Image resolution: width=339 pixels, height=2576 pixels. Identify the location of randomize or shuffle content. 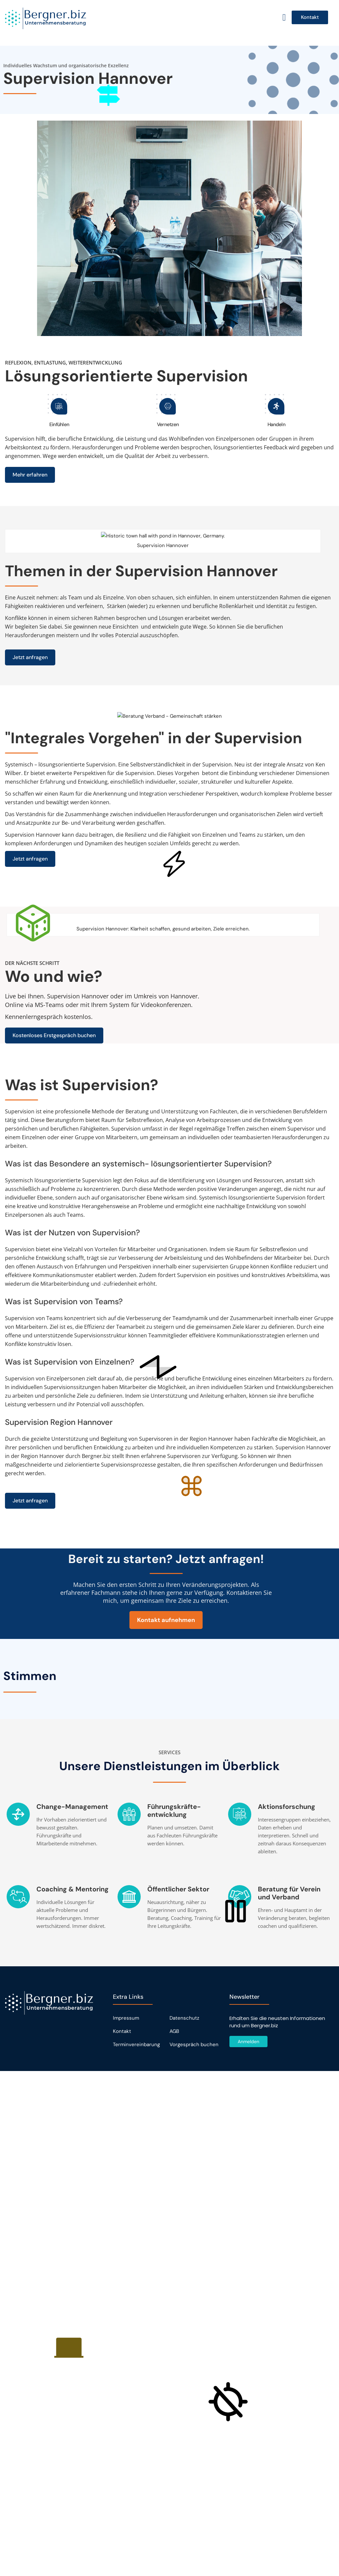
(33, 923).